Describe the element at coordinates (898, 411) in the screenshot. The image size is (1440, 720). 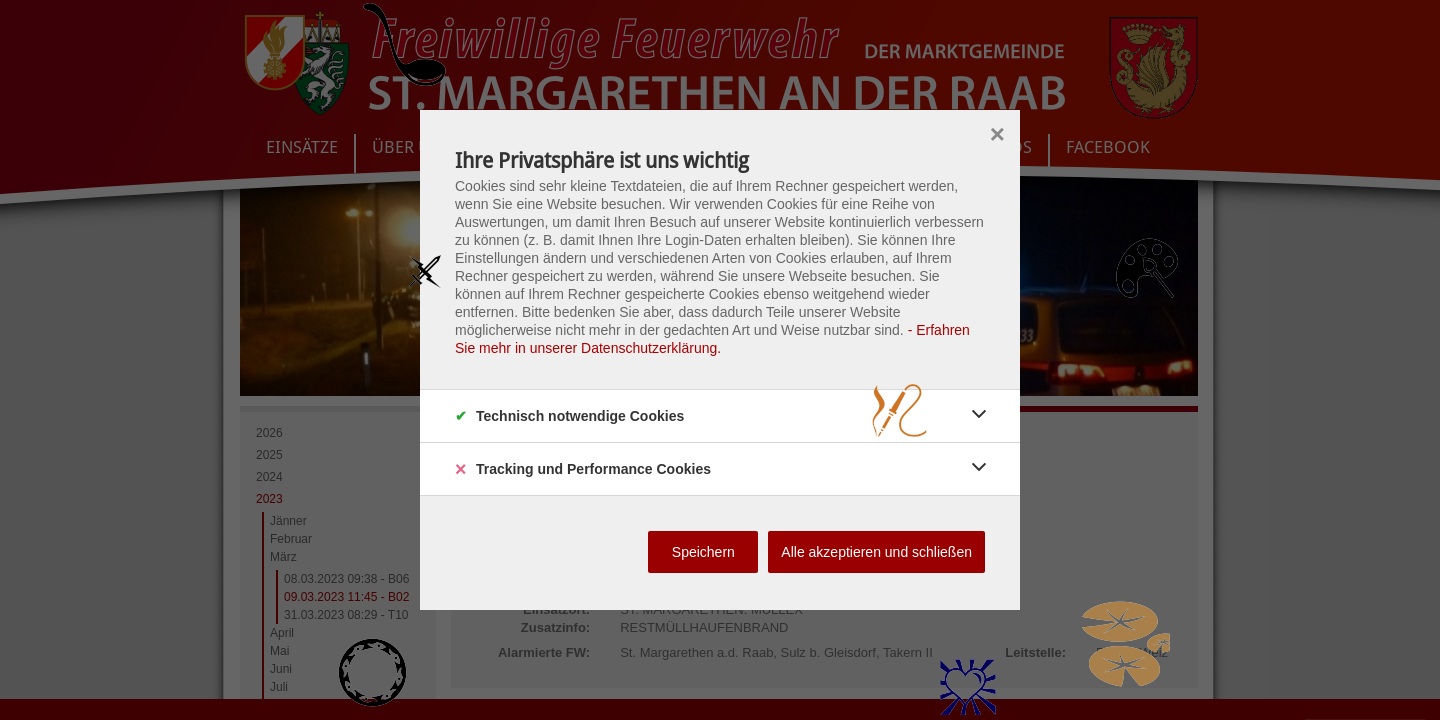
I see `access soldering or electronics tools` at that location.